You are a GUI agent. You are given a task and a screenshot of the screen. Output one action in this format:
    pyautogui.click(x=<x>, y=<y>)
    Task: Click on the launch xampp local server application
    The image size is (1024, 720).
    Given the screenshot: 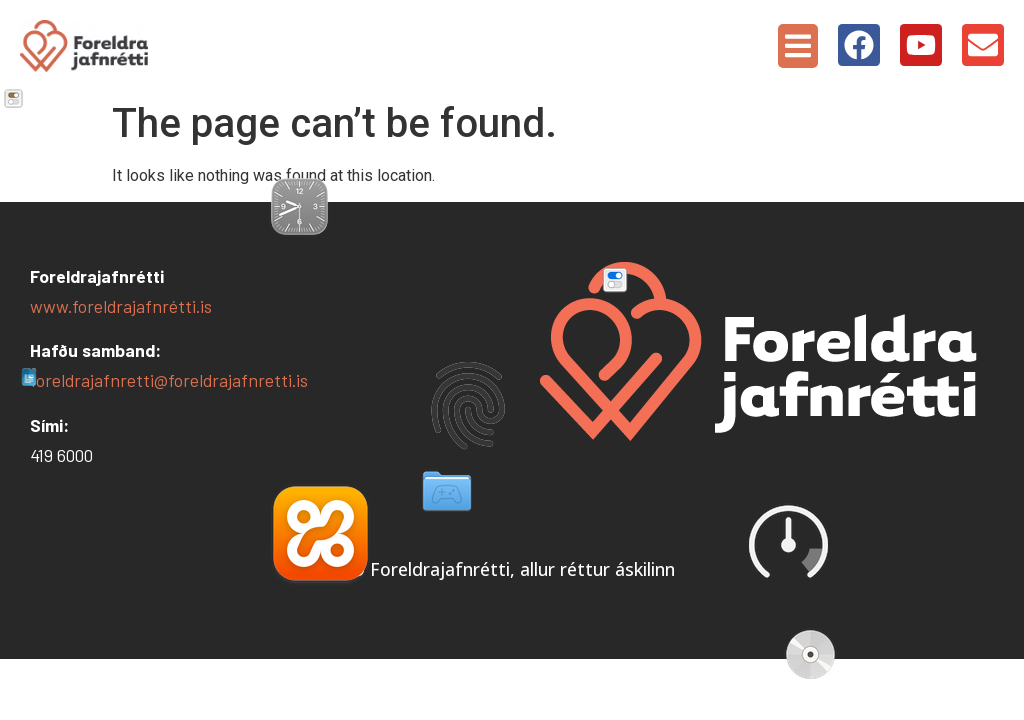 What is the action you would take?
    pyautogui.click(x=320, y=533)
    